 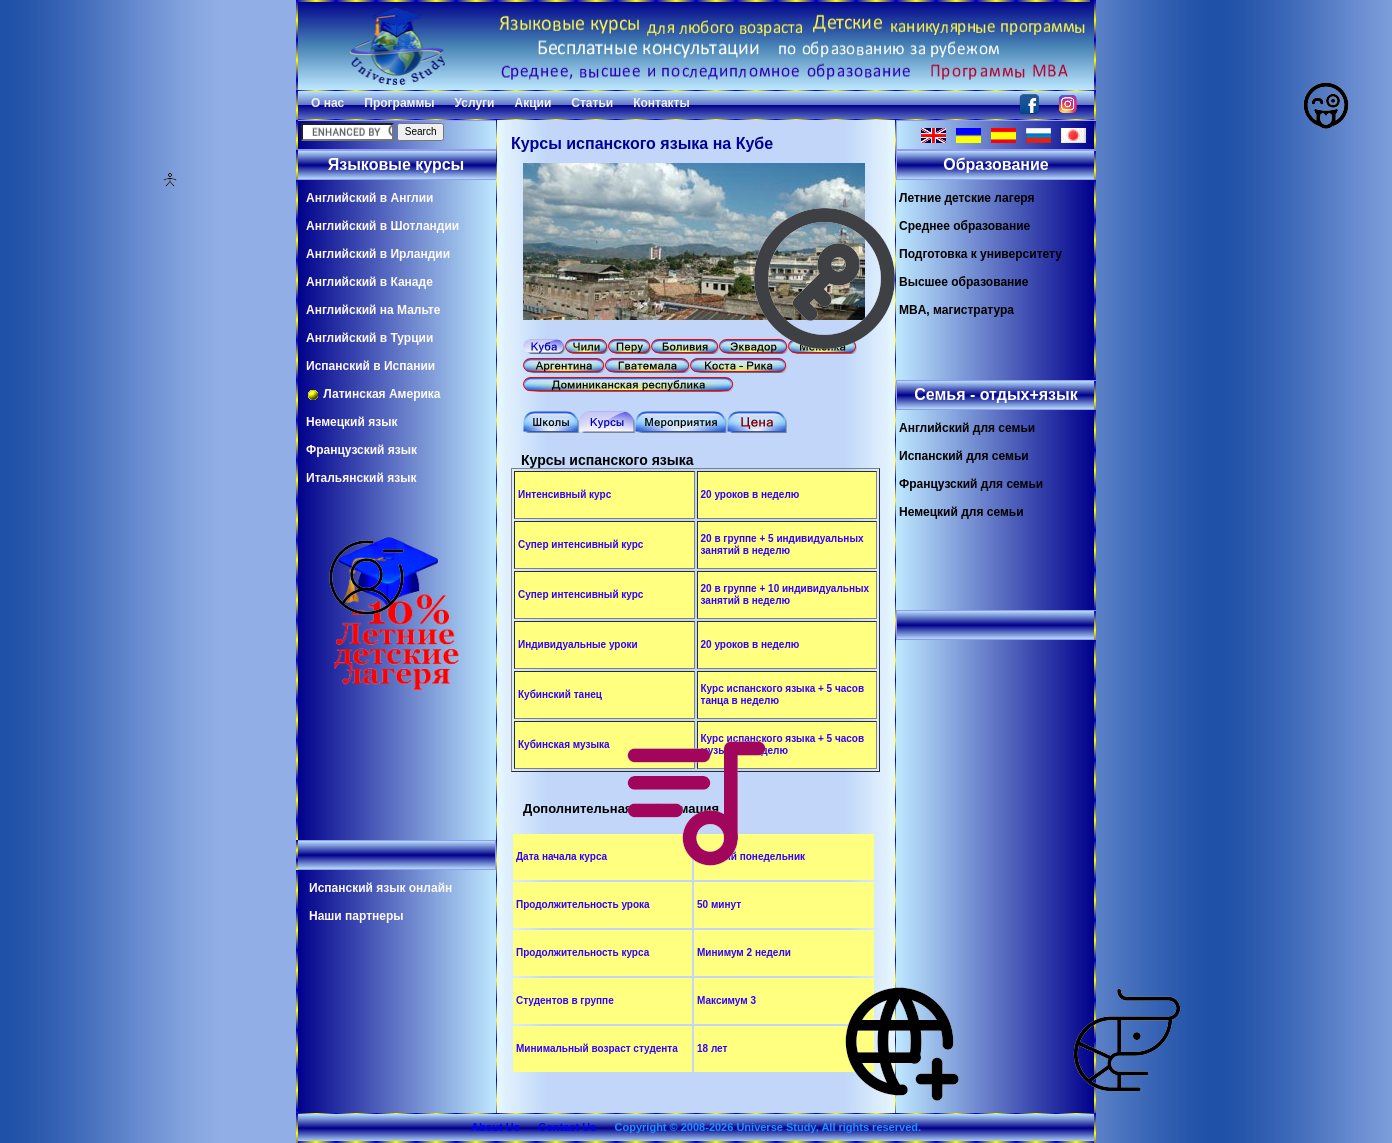 I want to click on add a new language or region, so click(x=899, y=1041).